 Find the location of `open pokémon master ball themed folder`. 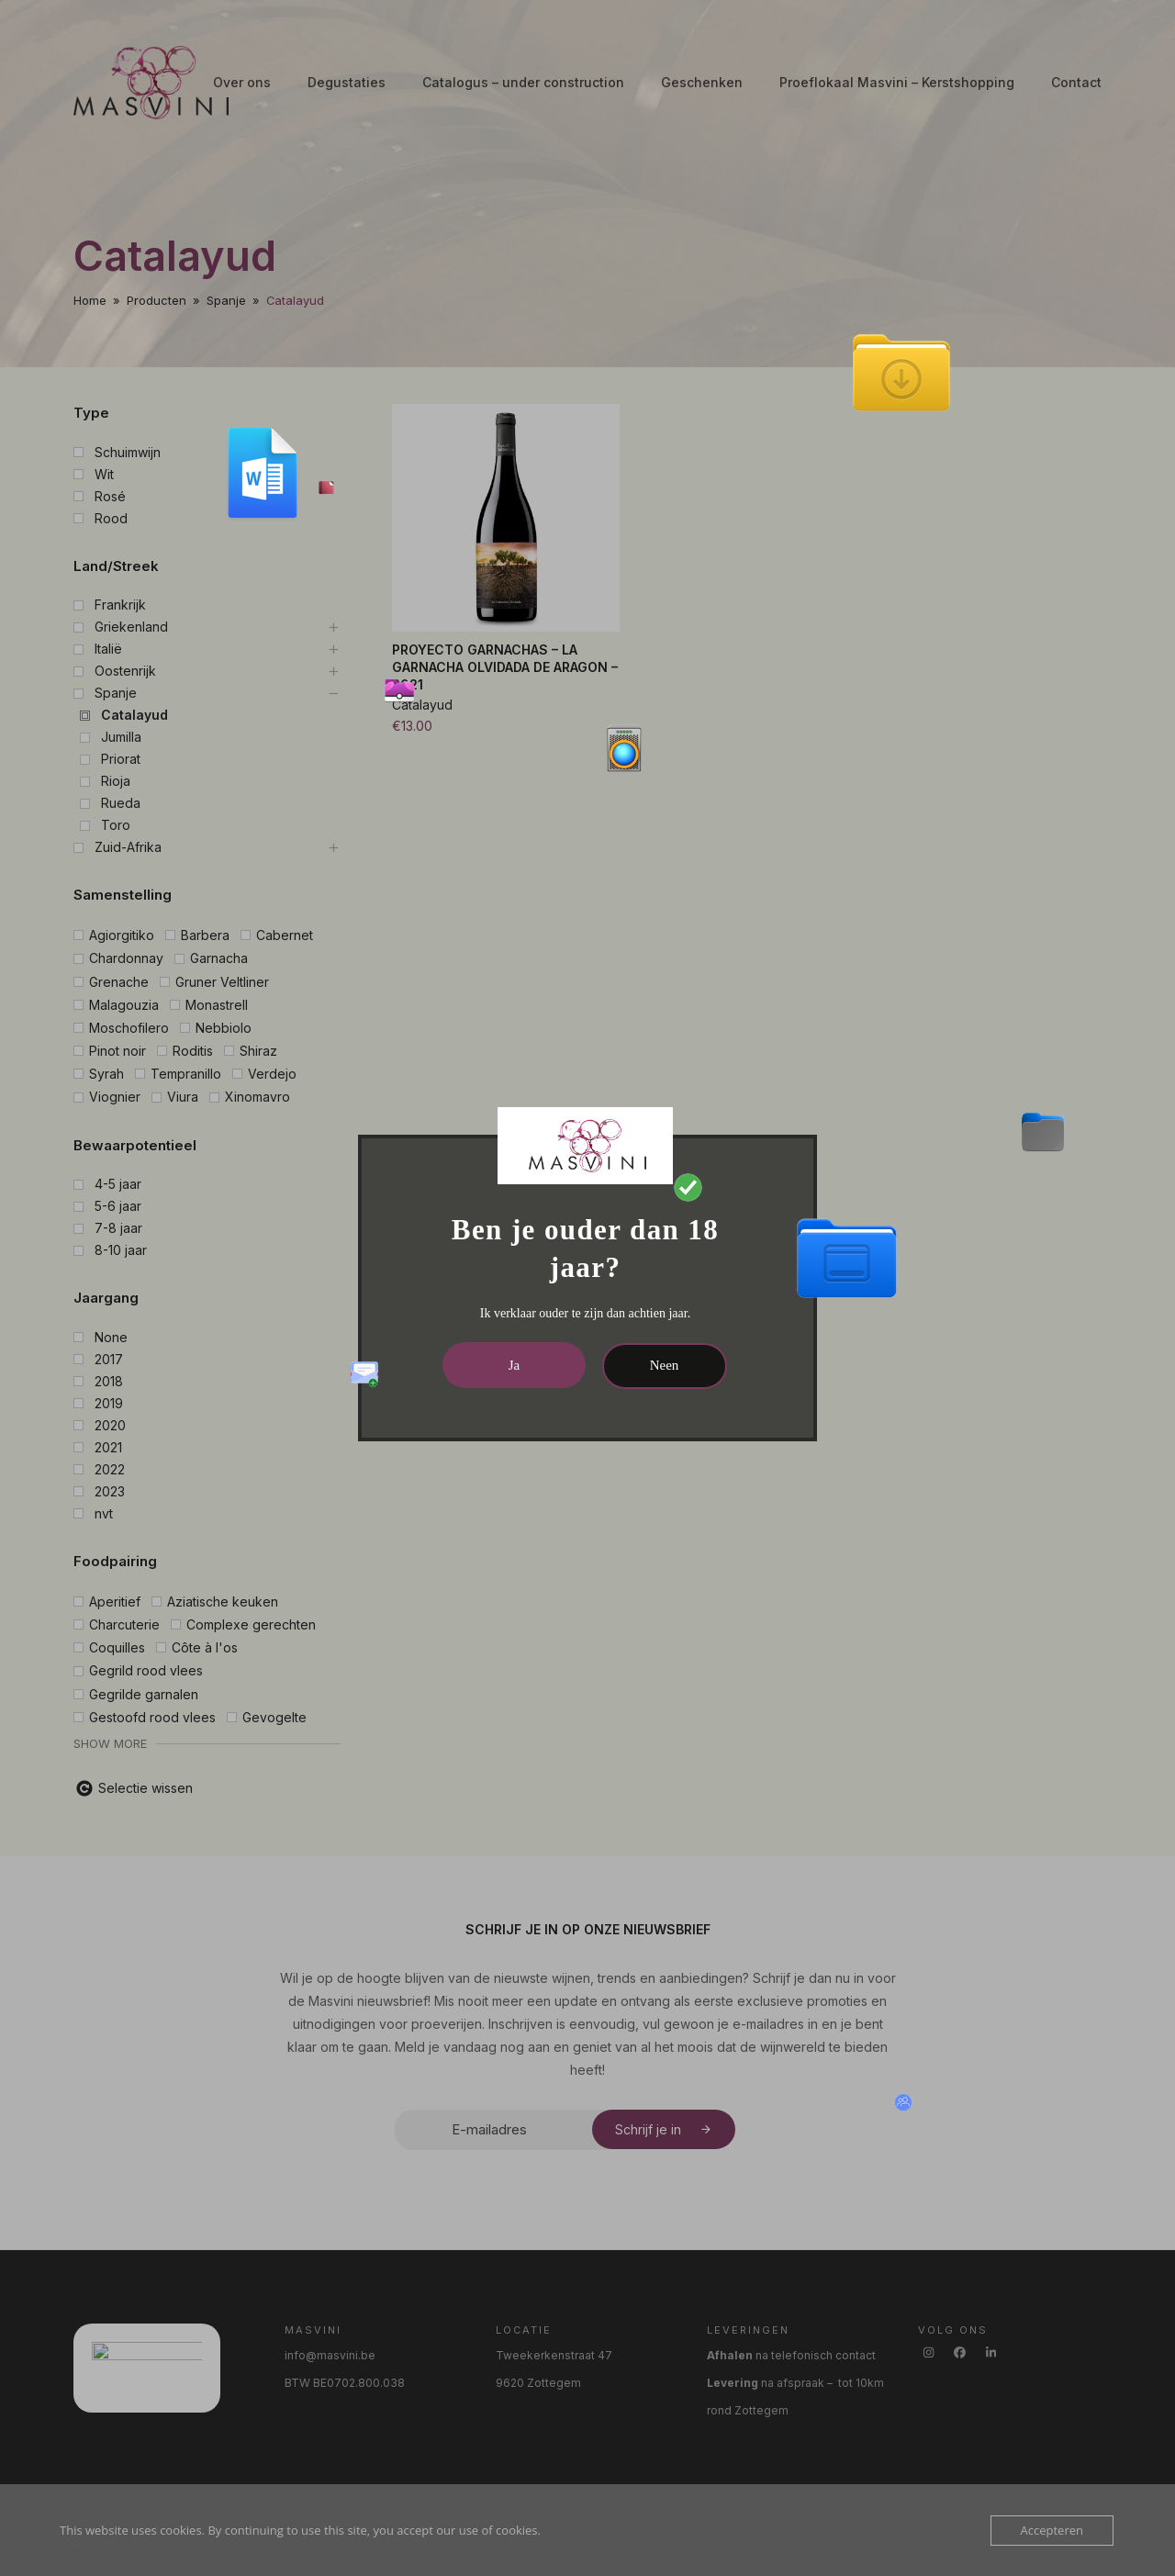

open pokémon master ball themed folder is located at coordinates (399, 691).